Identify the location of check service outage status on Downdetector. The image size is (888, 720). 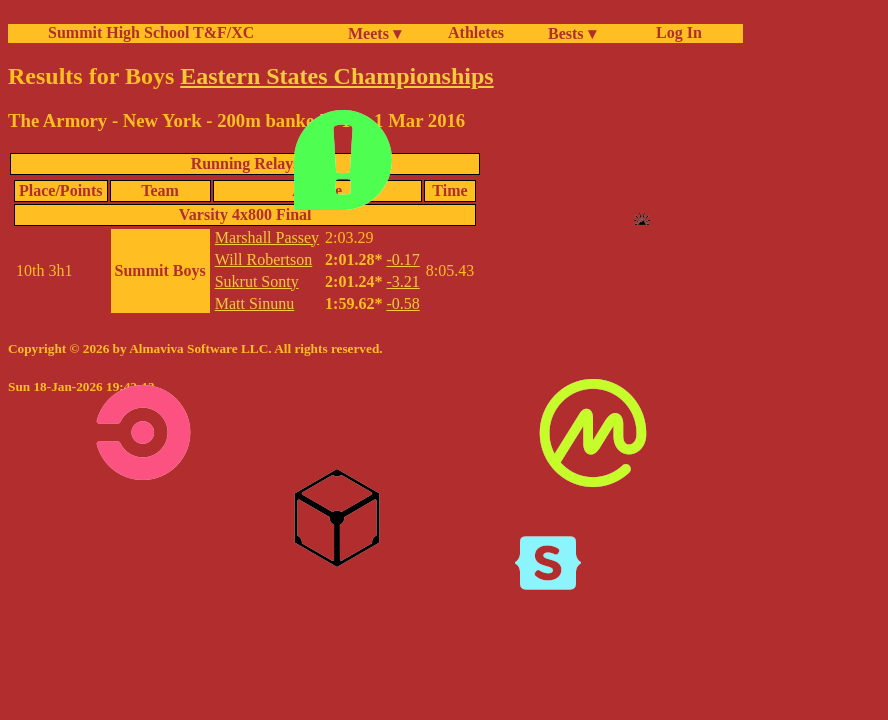
(343, 160).